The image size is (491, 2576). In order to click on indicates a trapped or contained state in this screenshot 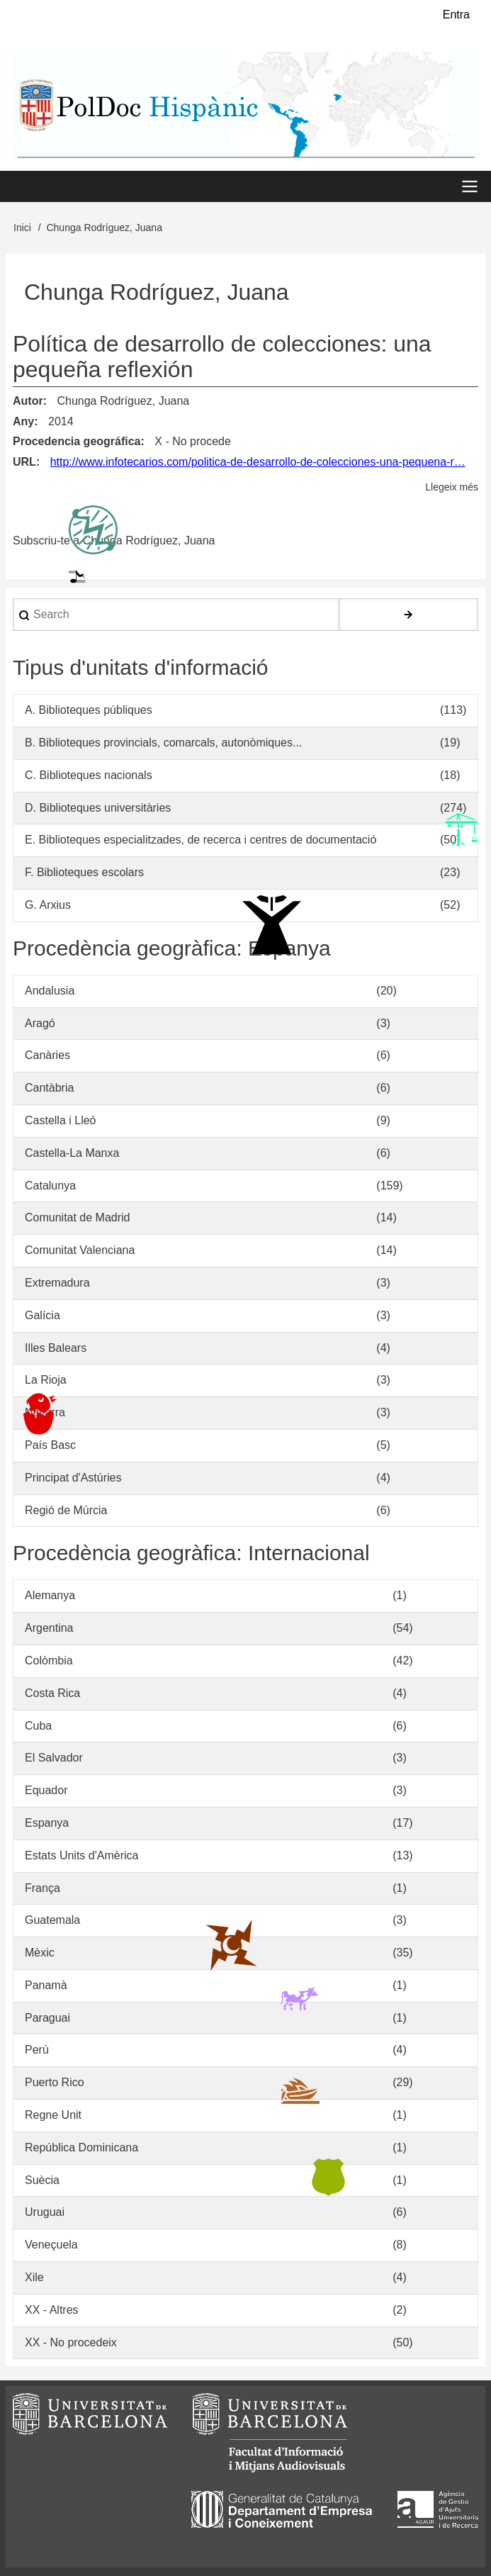, I will do `click(93, 530)`.